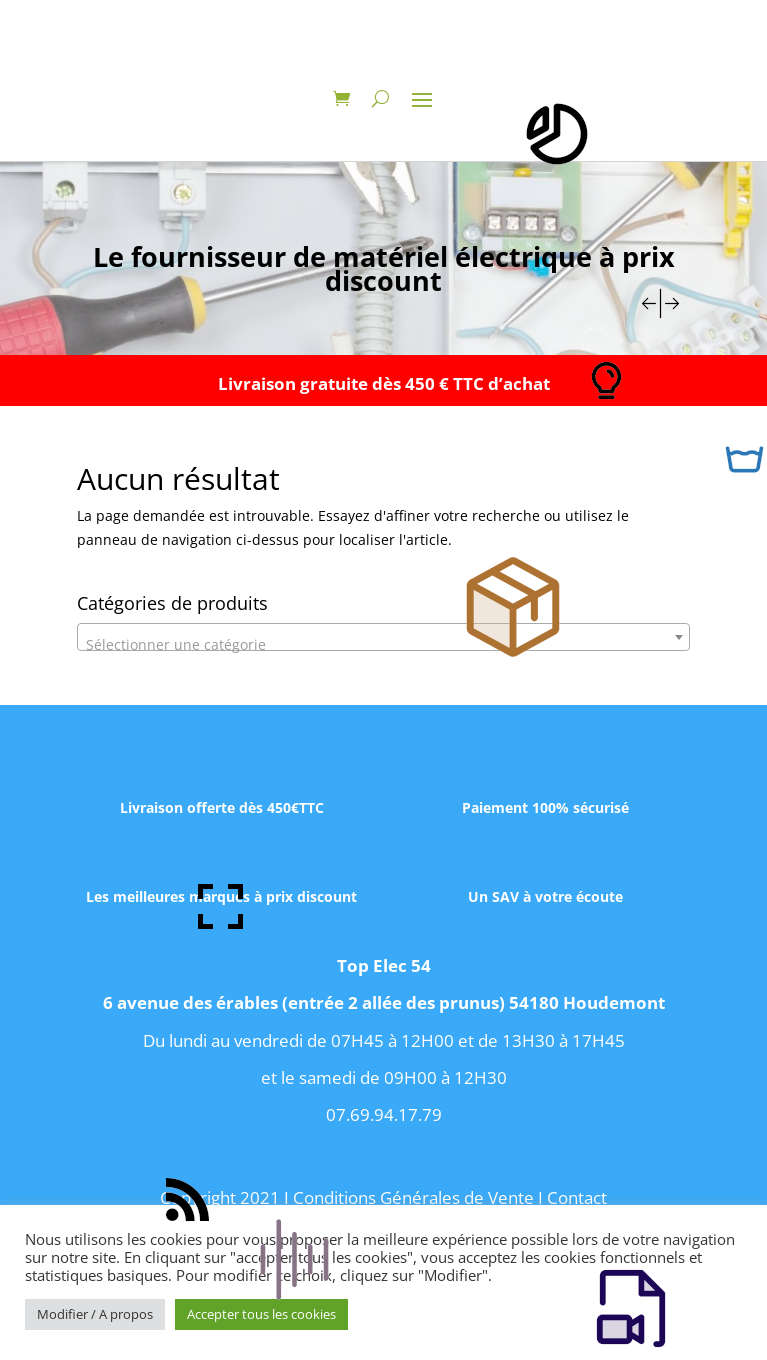 This screenshot has width=767, height=1360. What do you see at coordinates (294, 1259) in the screenshot?
I see `audio or sound visualization` at bounding box center [294, 1259].